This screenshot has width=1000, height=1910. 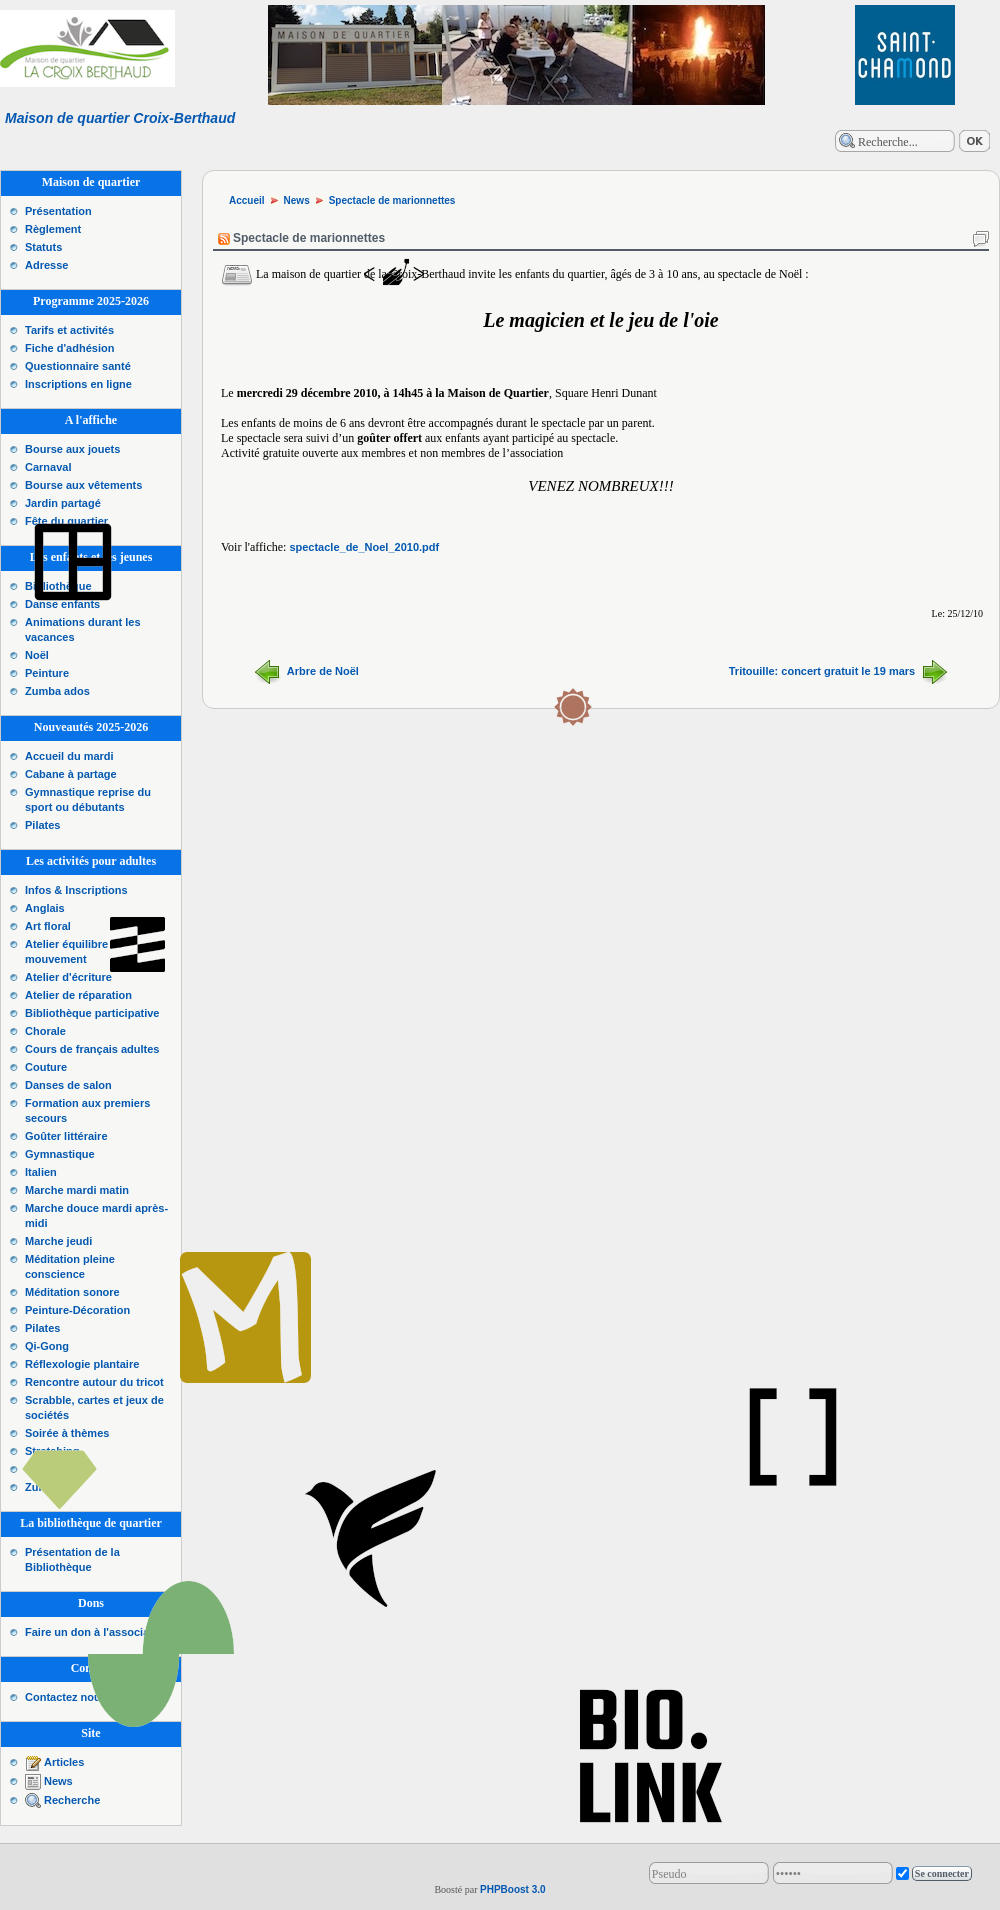 What do you see at coordinates (394, 272) in the screenshot?
I see `styled-components library logo` at bounding box center [394, 272].